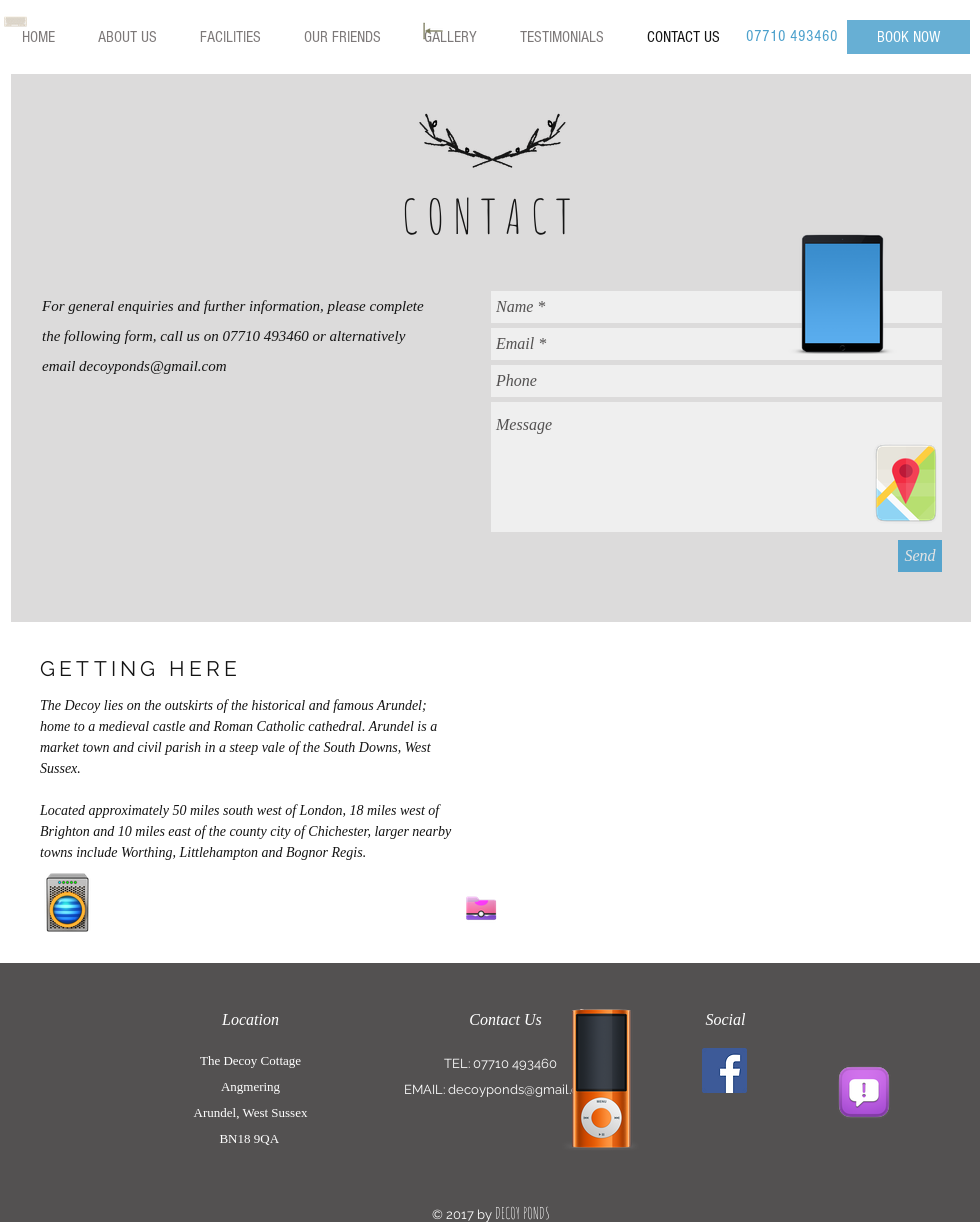 The height and width of the screenshot is (1223, 980). I want to click on view or manage connected iPad device, so click(842, 294).